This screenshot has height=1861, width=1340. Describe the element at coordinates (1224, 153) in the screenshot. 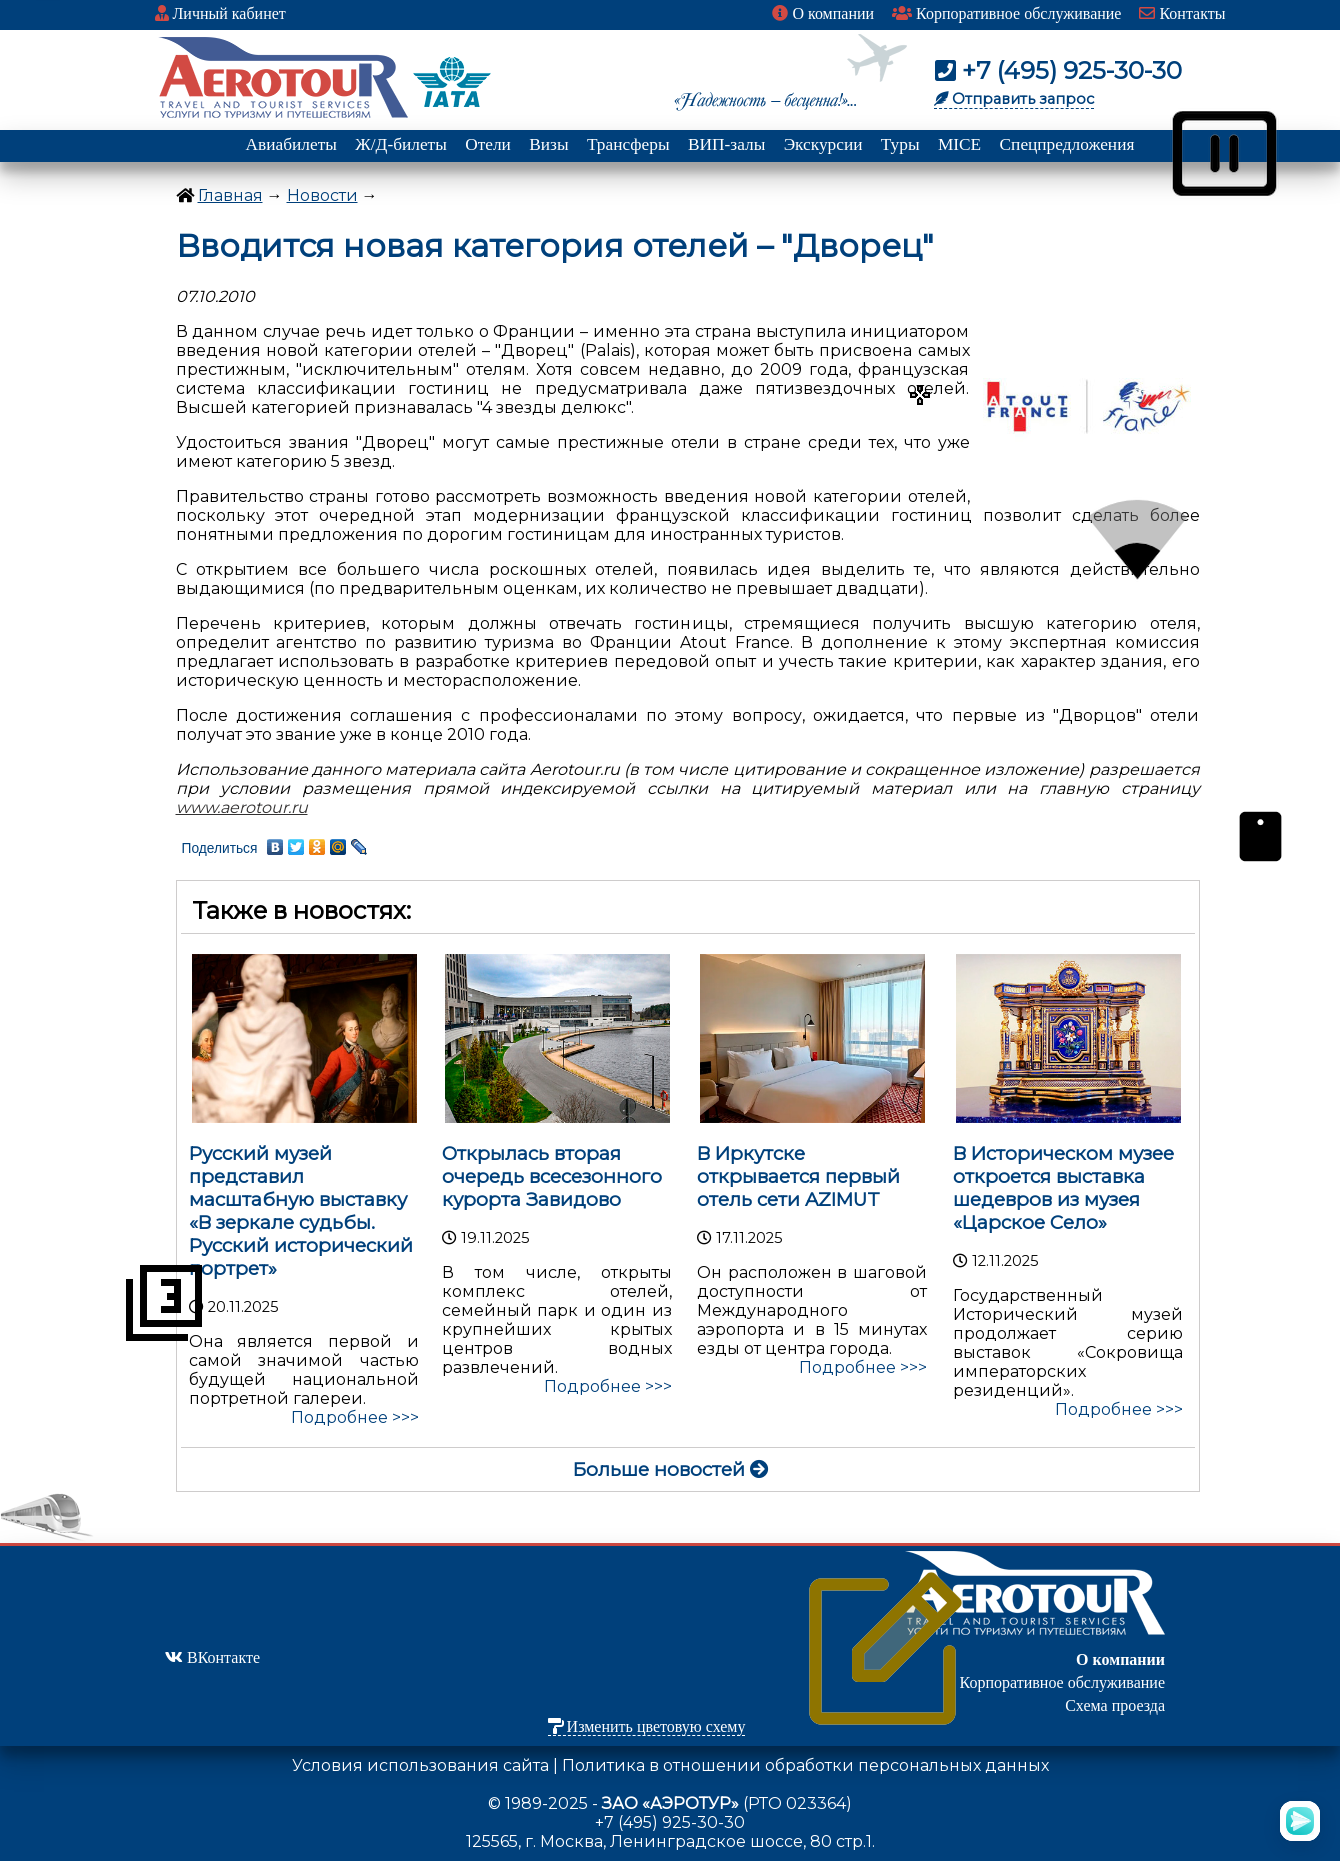

I see `pause a presentation or slideshow` at that location.